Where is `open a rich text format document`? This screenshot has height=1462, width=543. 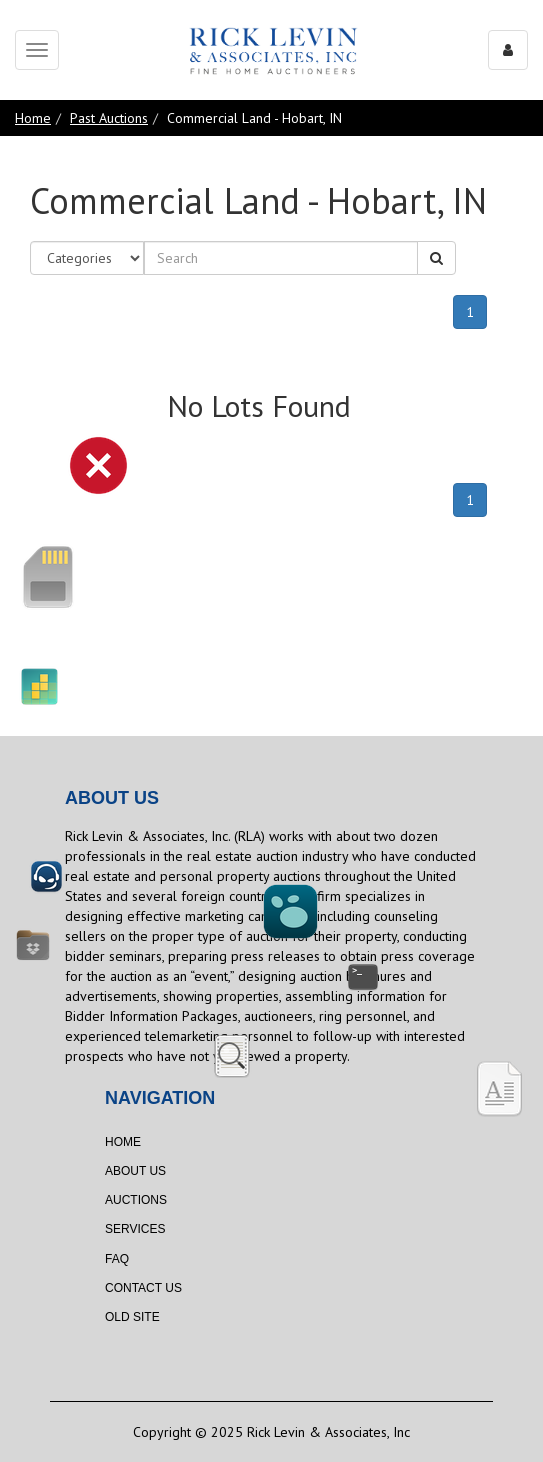
open a rich text format document is located at coordinates (499, 1088).